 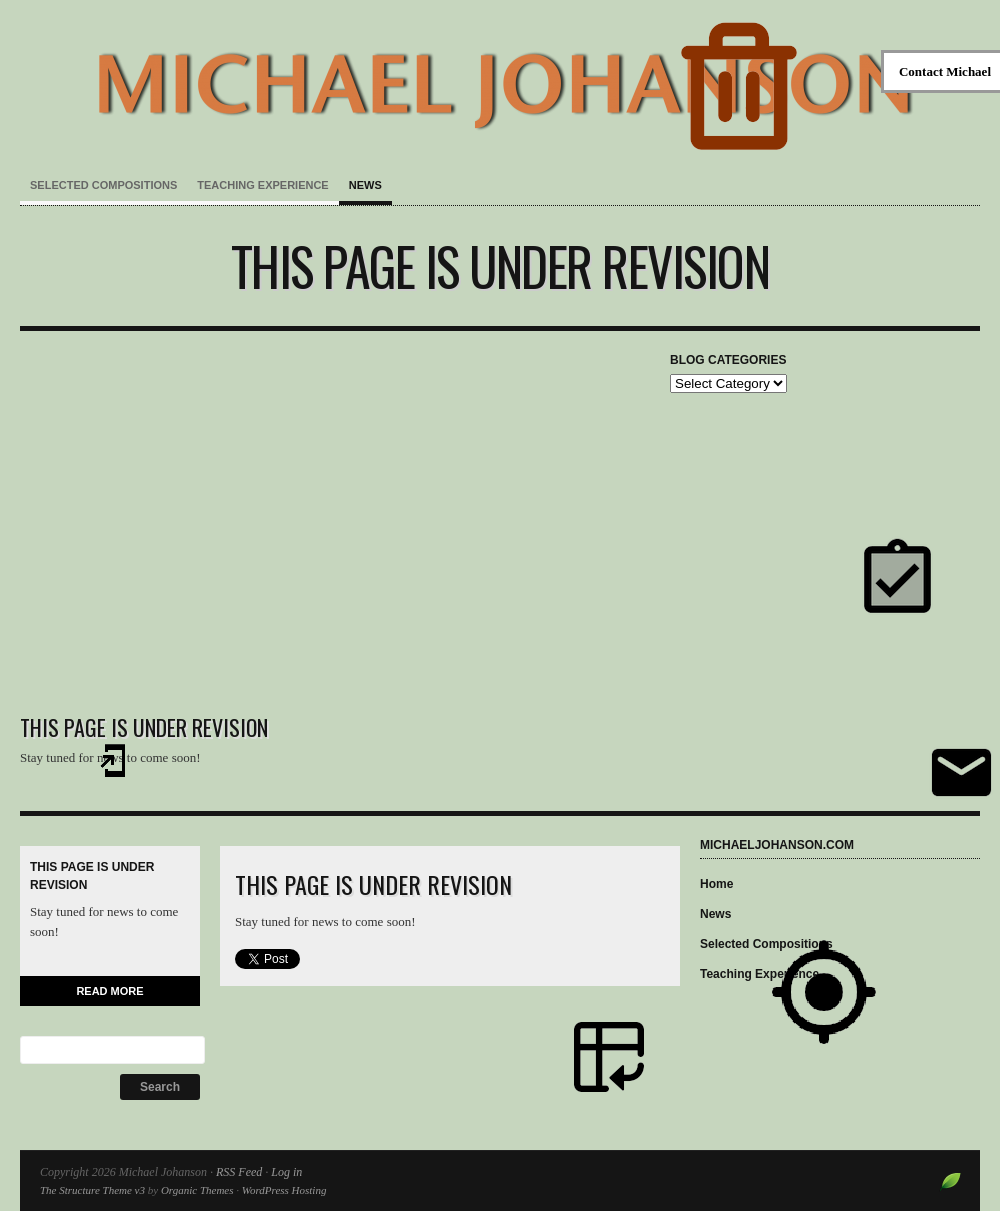 What do you see at coordinates (961, 772) in the screenshot?
I see `open your email inbox` at bounding box center [961, 772].